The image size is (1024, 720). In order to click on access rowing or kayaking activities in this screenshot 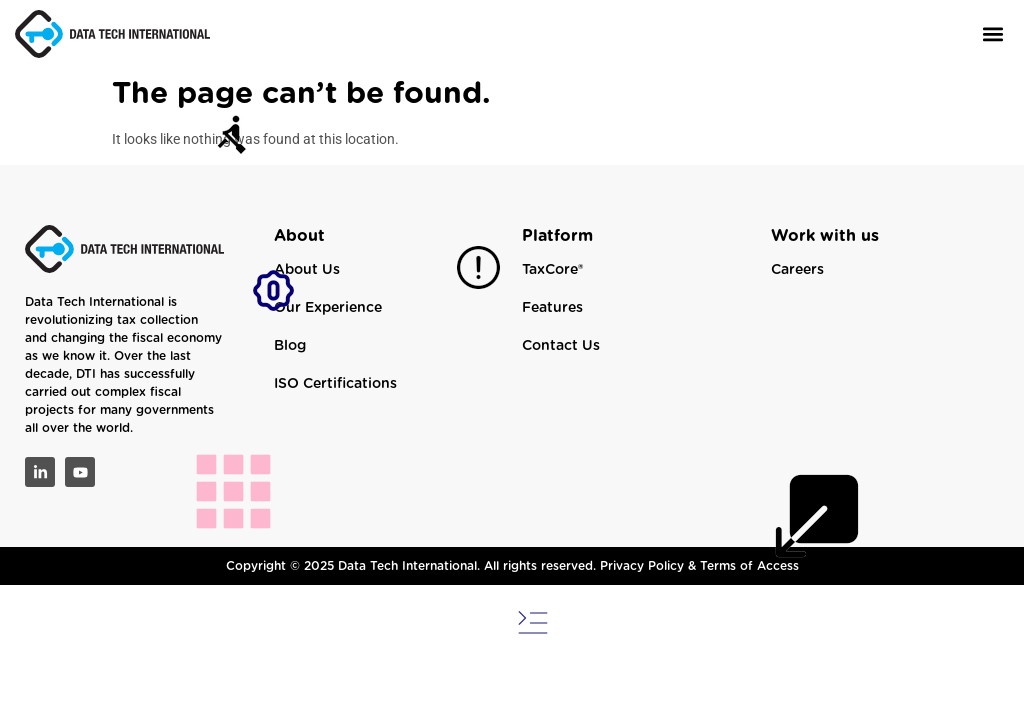, I will do `click(231, 134)`.